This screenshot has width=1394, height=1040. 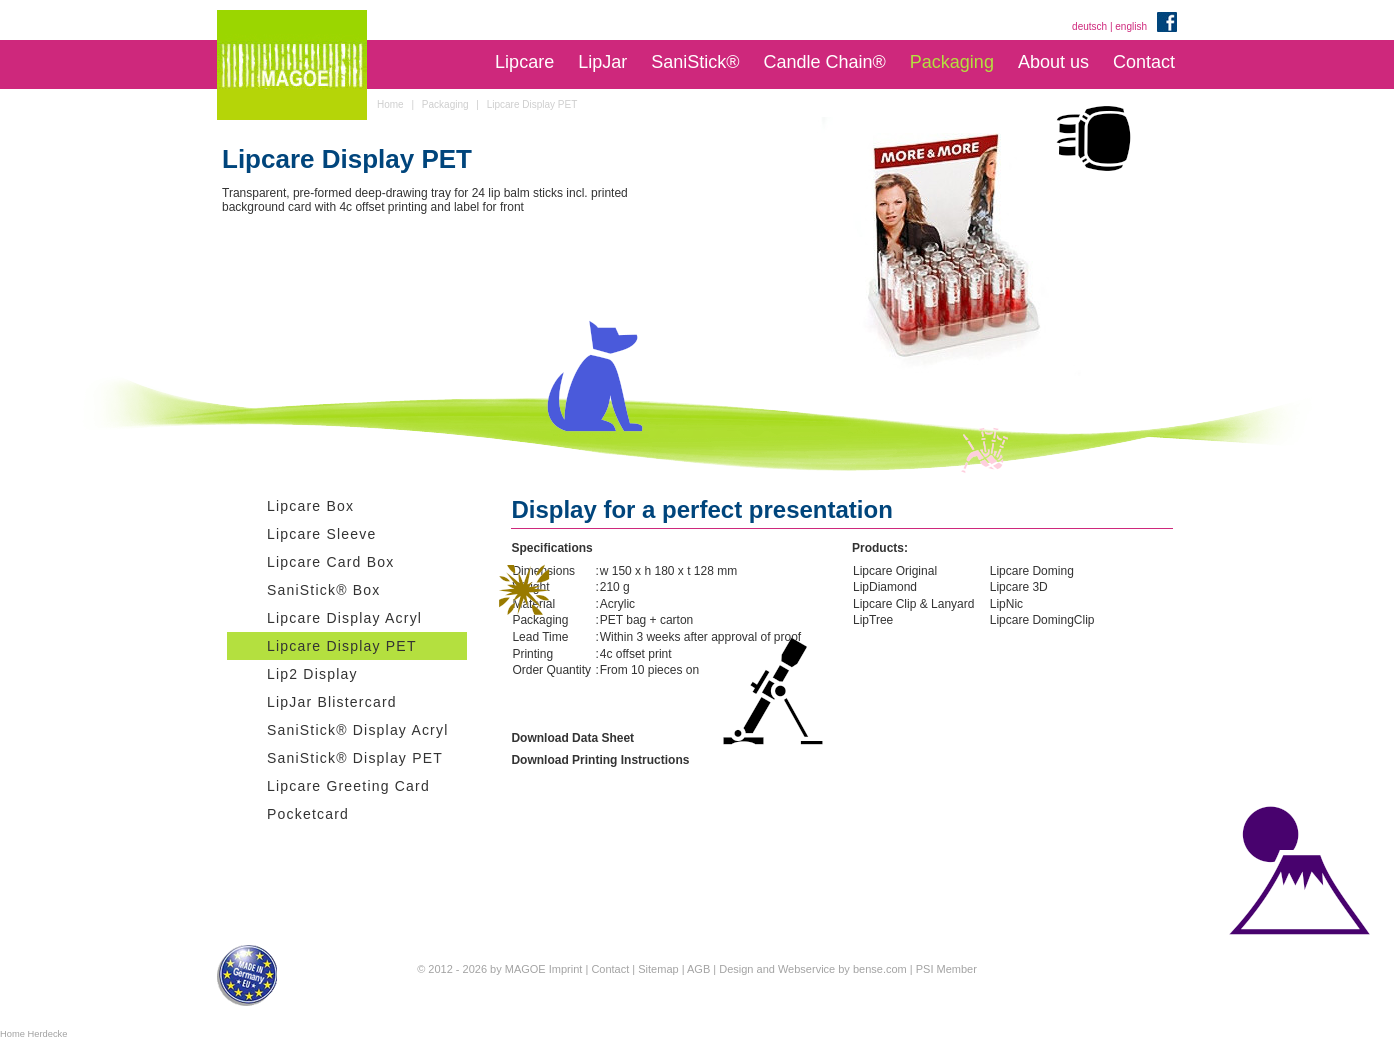 What do you see at coordinates (595, 377) in the screenshot?
I see `access pet or animal-related features` at bounding box center [595, 377].